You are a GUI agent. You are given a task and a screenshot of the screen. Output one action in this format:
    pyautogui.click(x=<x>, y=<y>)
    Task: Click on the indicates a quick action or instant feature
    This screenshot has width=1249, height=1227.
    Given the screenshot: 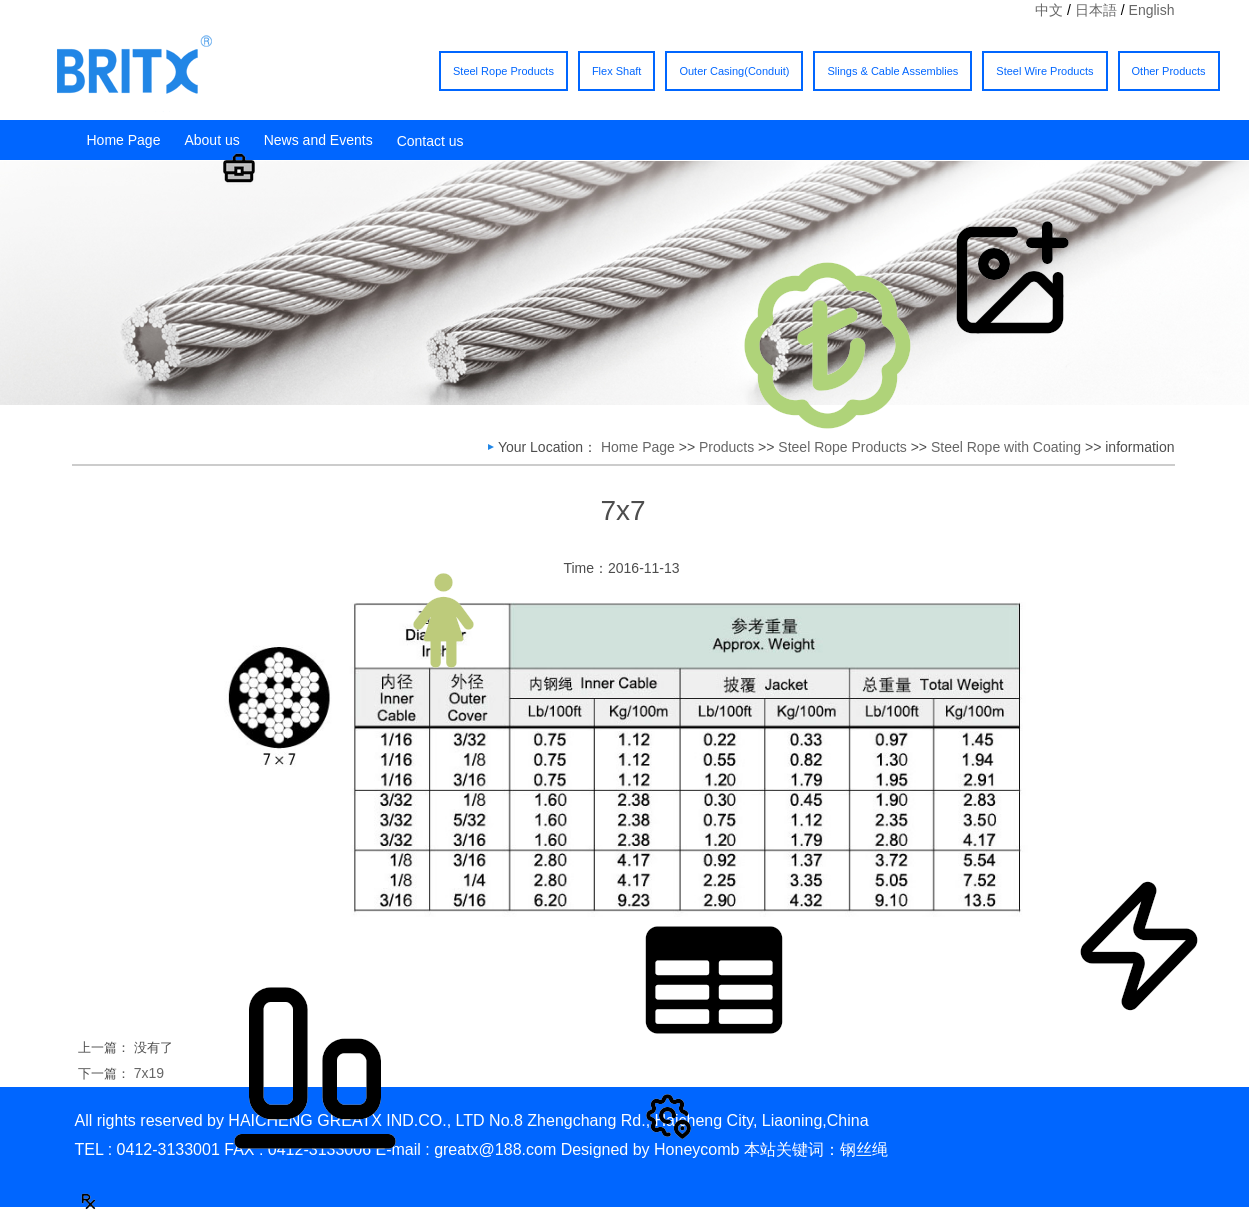 What is the action you would take?
    pyautogui.click(x=1139, y=946)
    